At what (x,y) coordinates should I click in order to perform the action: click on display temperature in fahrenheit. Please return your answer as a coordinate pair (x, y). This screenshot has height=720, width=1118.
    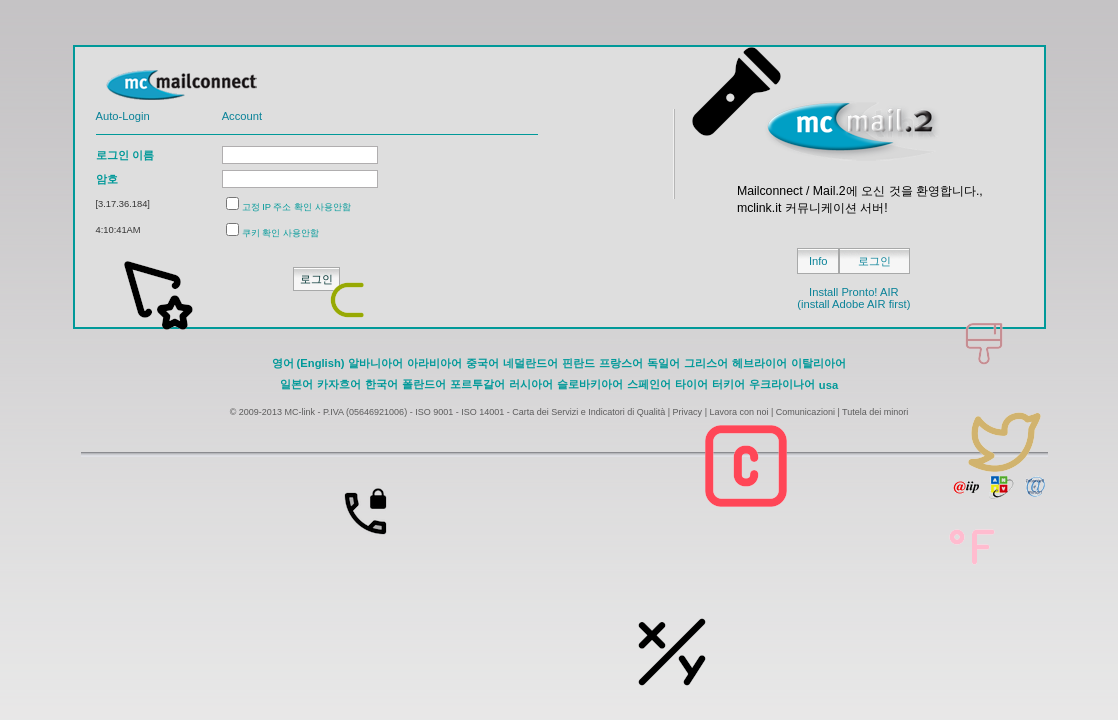
    Looking at the image, I should click on (972, 547).